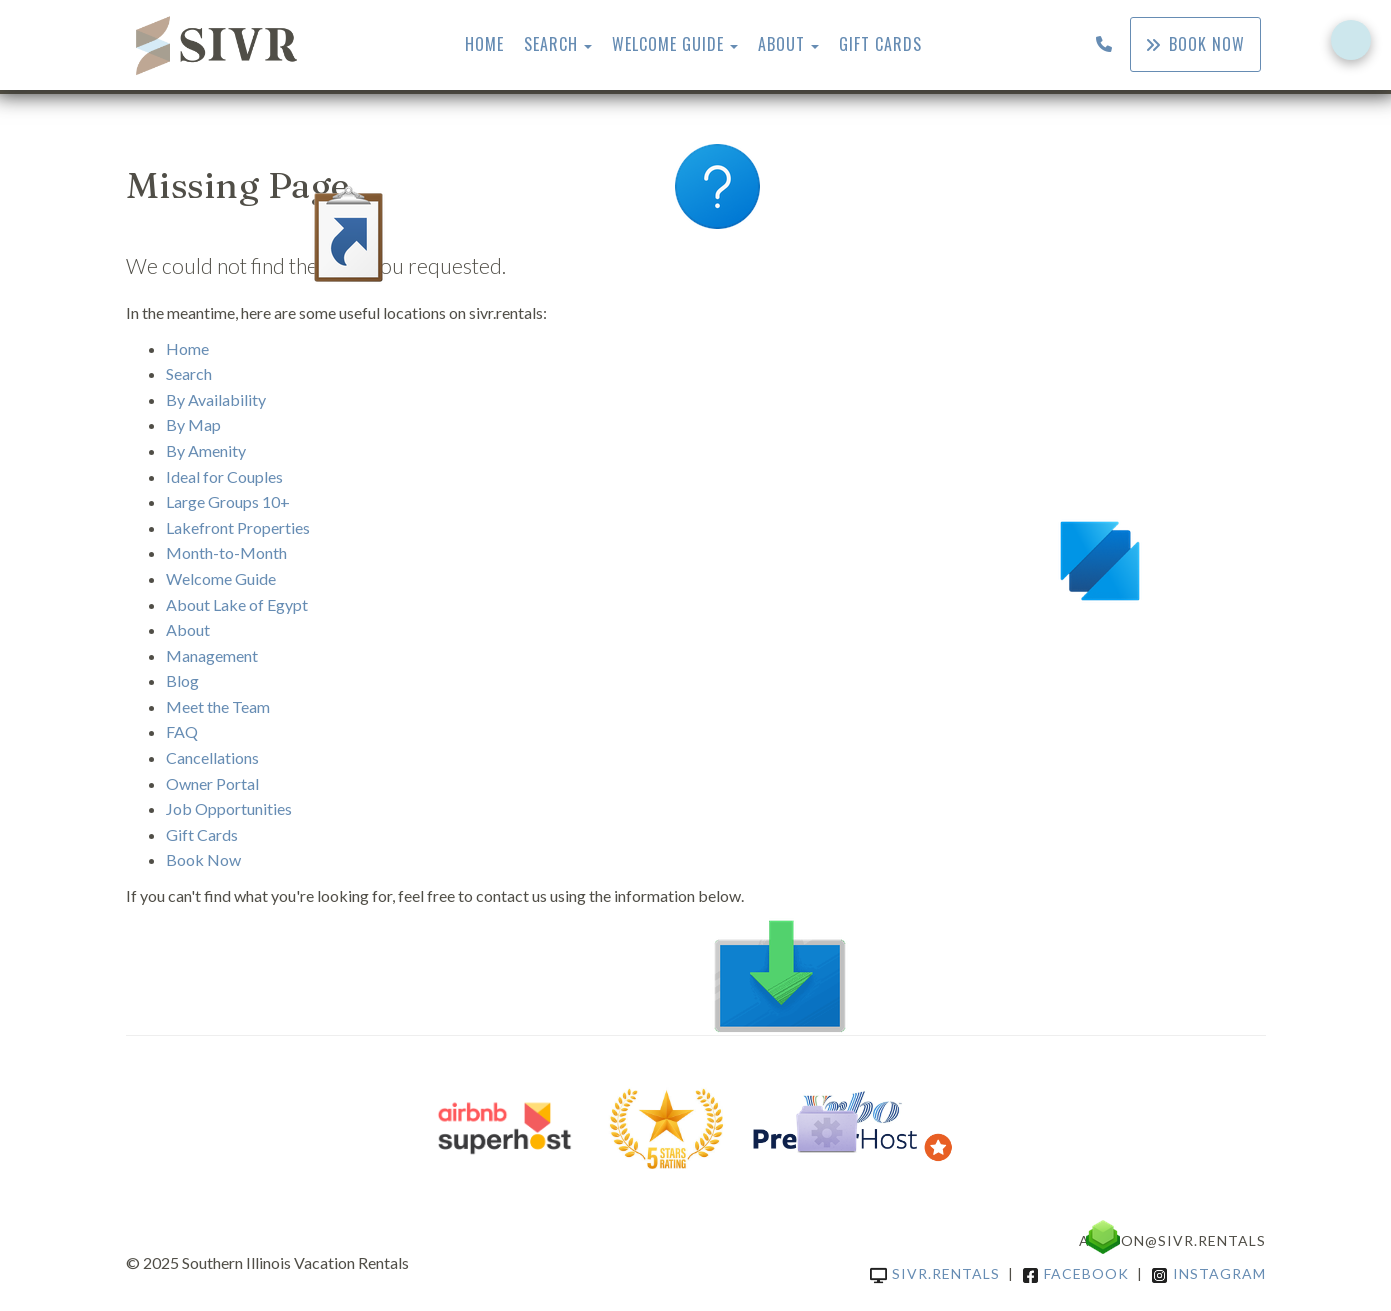 This screenshot has height=1311, width=1391. Describe the element at coordinates (1103, 1237) in the screenshot. I see `open the visualize app` at that location.